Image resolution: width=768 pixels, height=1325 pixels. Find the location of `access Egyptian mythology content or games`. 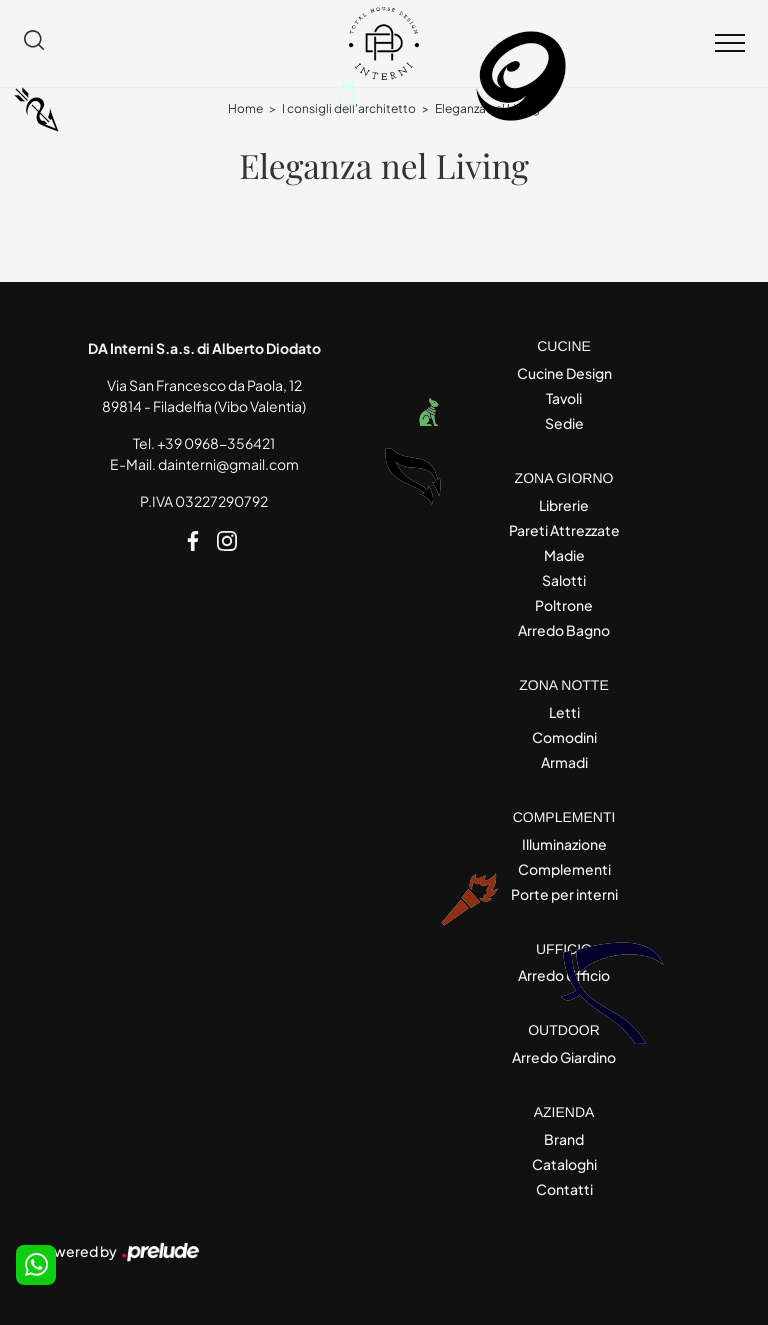

access Egyptian mythology content or games is located at coordinates (429, 412).